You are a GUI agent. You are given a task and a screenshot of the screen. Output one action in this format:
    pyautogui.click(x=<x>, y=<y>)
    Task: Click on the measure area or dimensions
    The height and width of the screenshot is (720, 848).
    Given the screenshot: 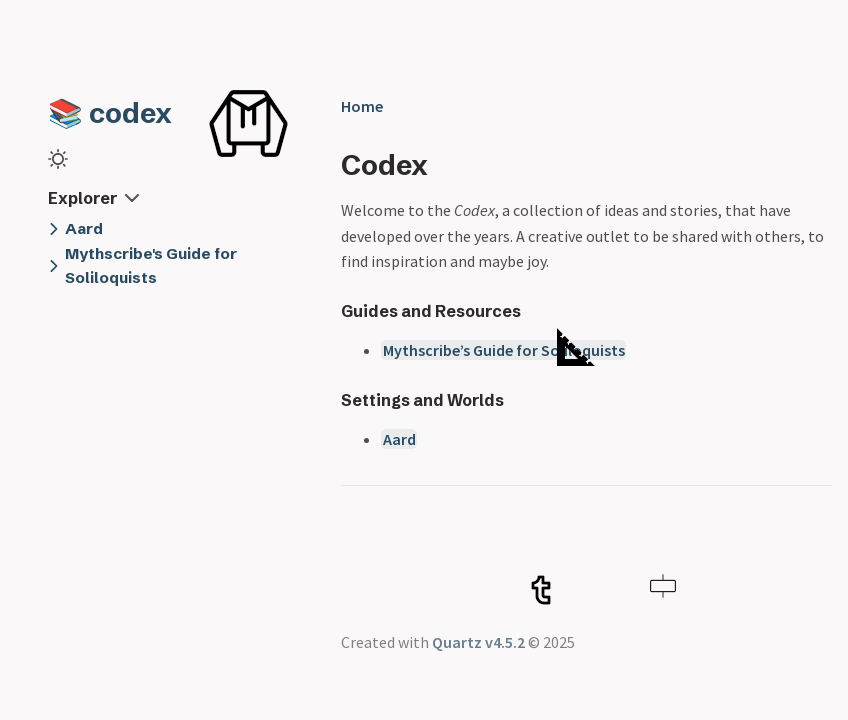 What is the action you would take?
    pyautogui.click(x=576, y=347)
    